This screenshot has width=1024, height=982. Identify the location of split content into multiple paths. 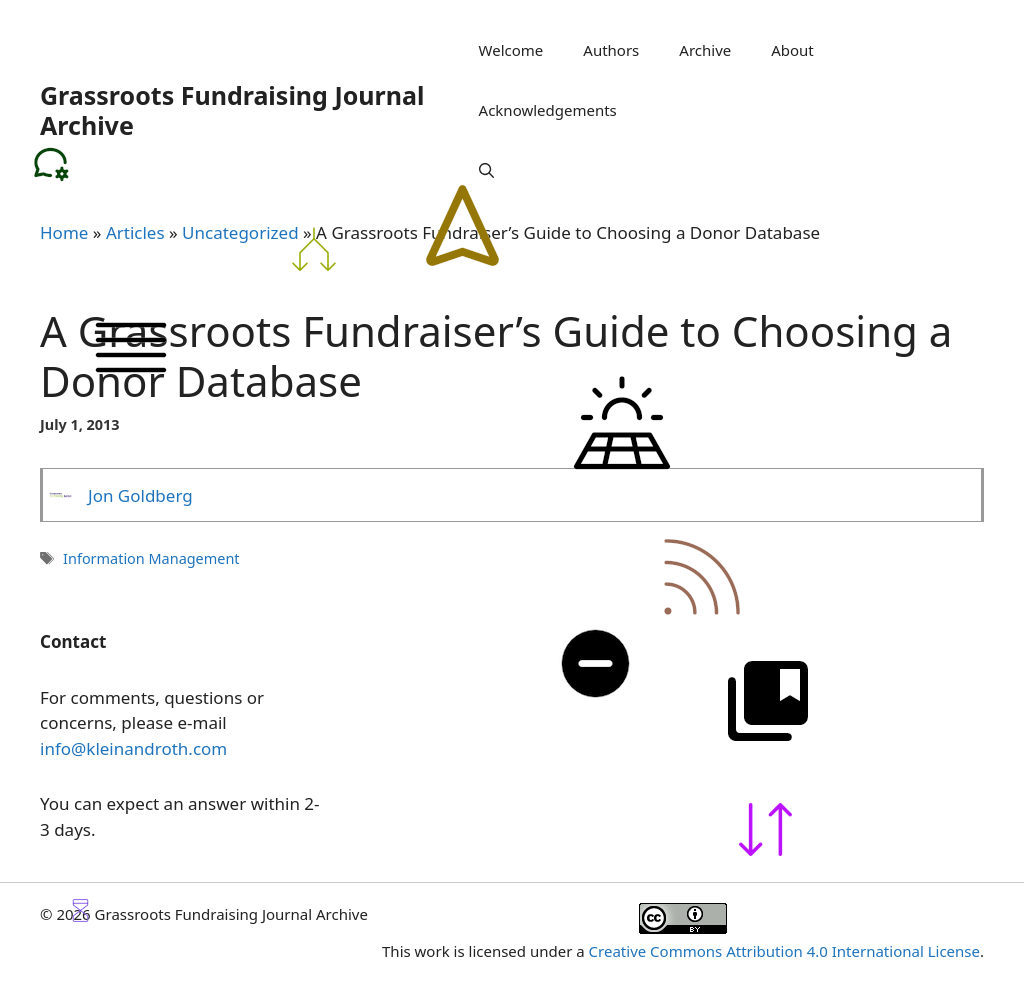
(314, 251).